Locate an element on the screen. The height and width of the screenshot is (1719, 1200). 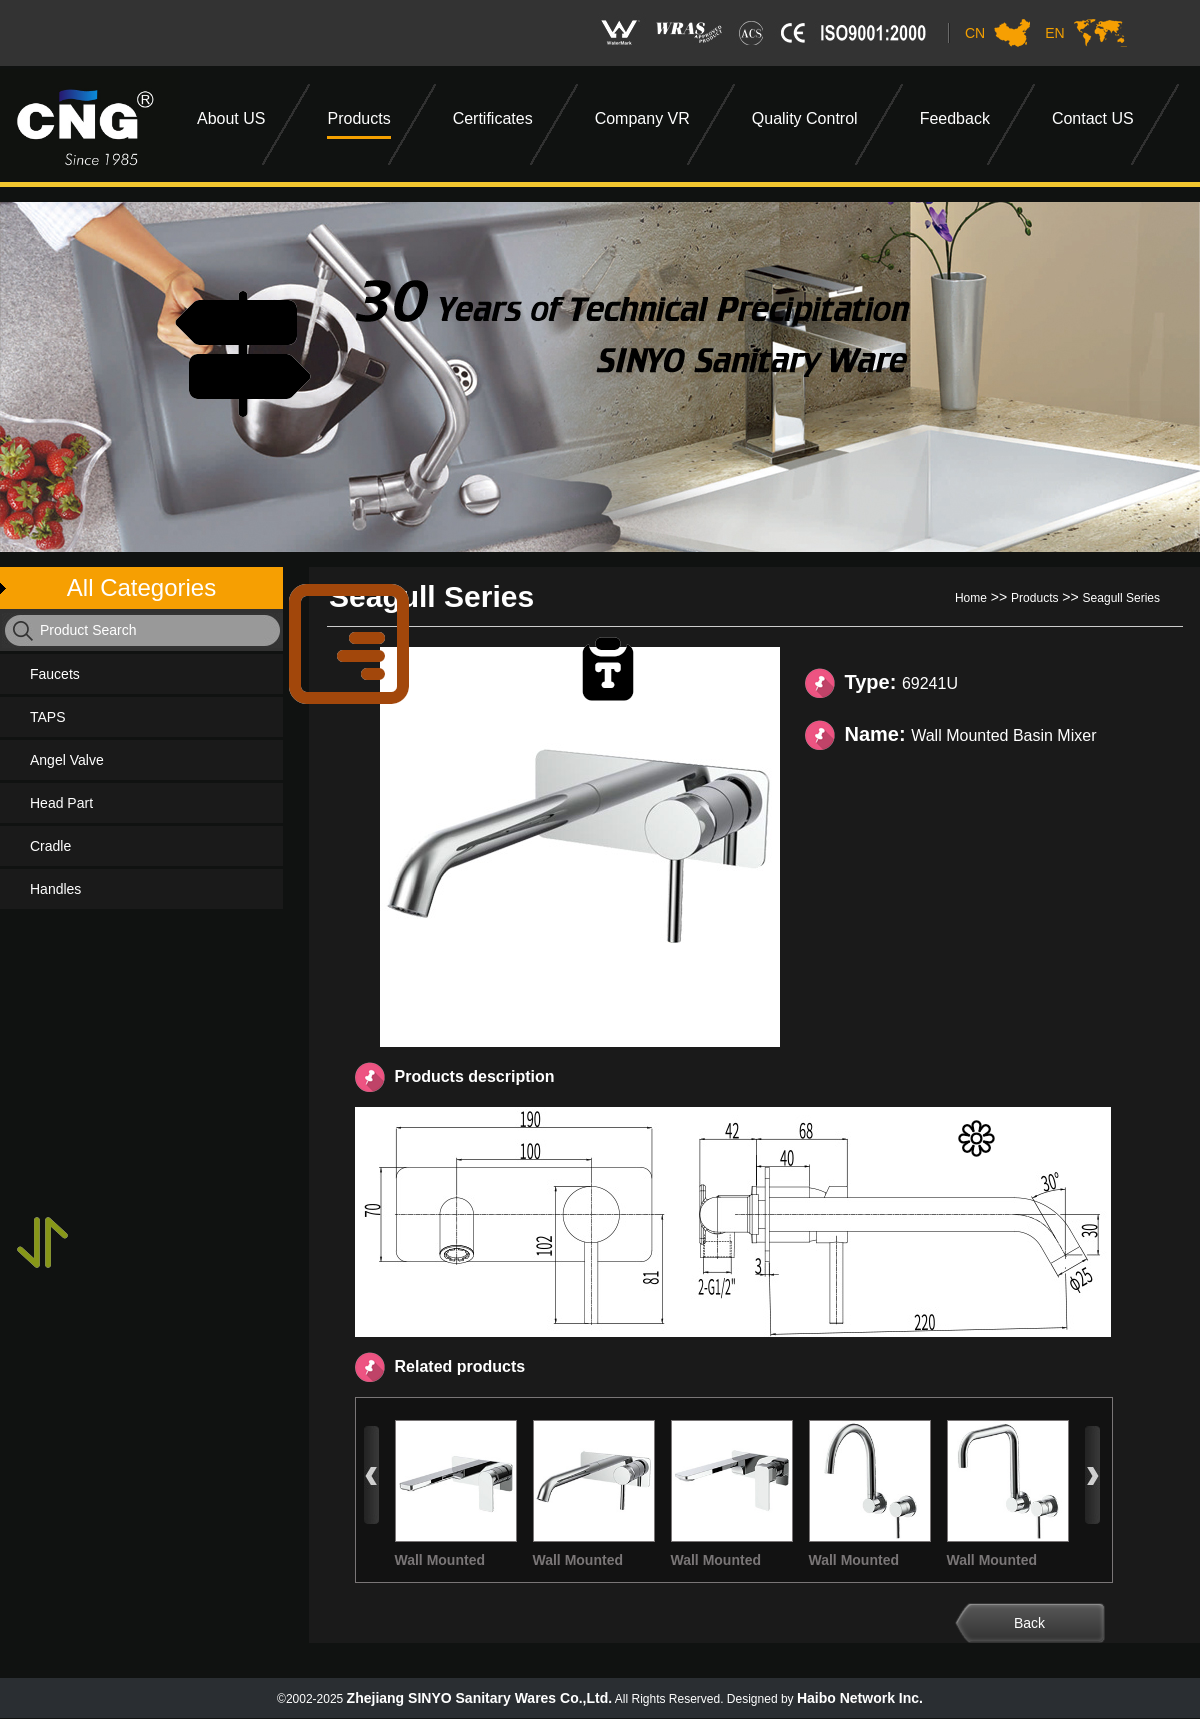
access garden or plant care features is located at coordinates (976, 1138).